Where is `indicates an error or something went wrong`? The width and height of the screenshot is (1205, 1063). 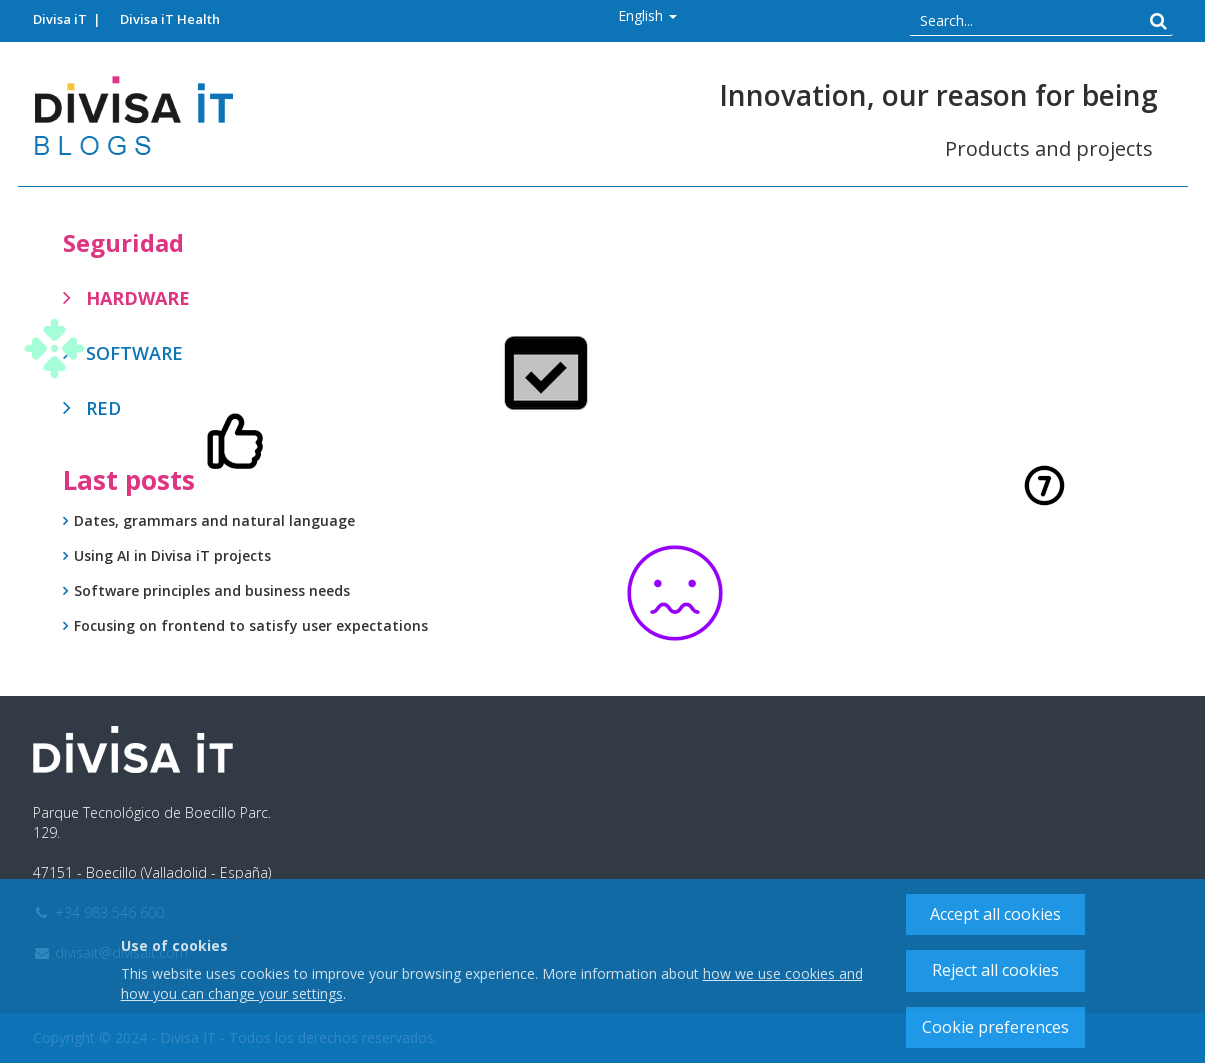 indicates an error or something went wrong is located at coordinates (675, 593).